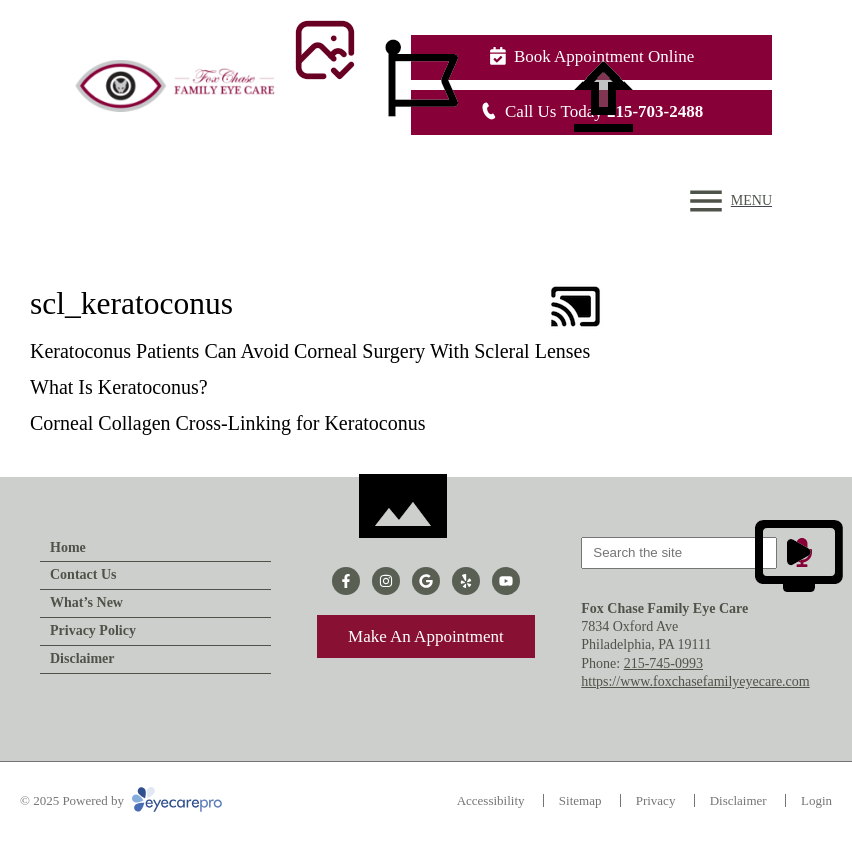  Describe the element at coordinates (403, 506) in the screenshot. I see `view panorama or wide-angle photos` at that location.